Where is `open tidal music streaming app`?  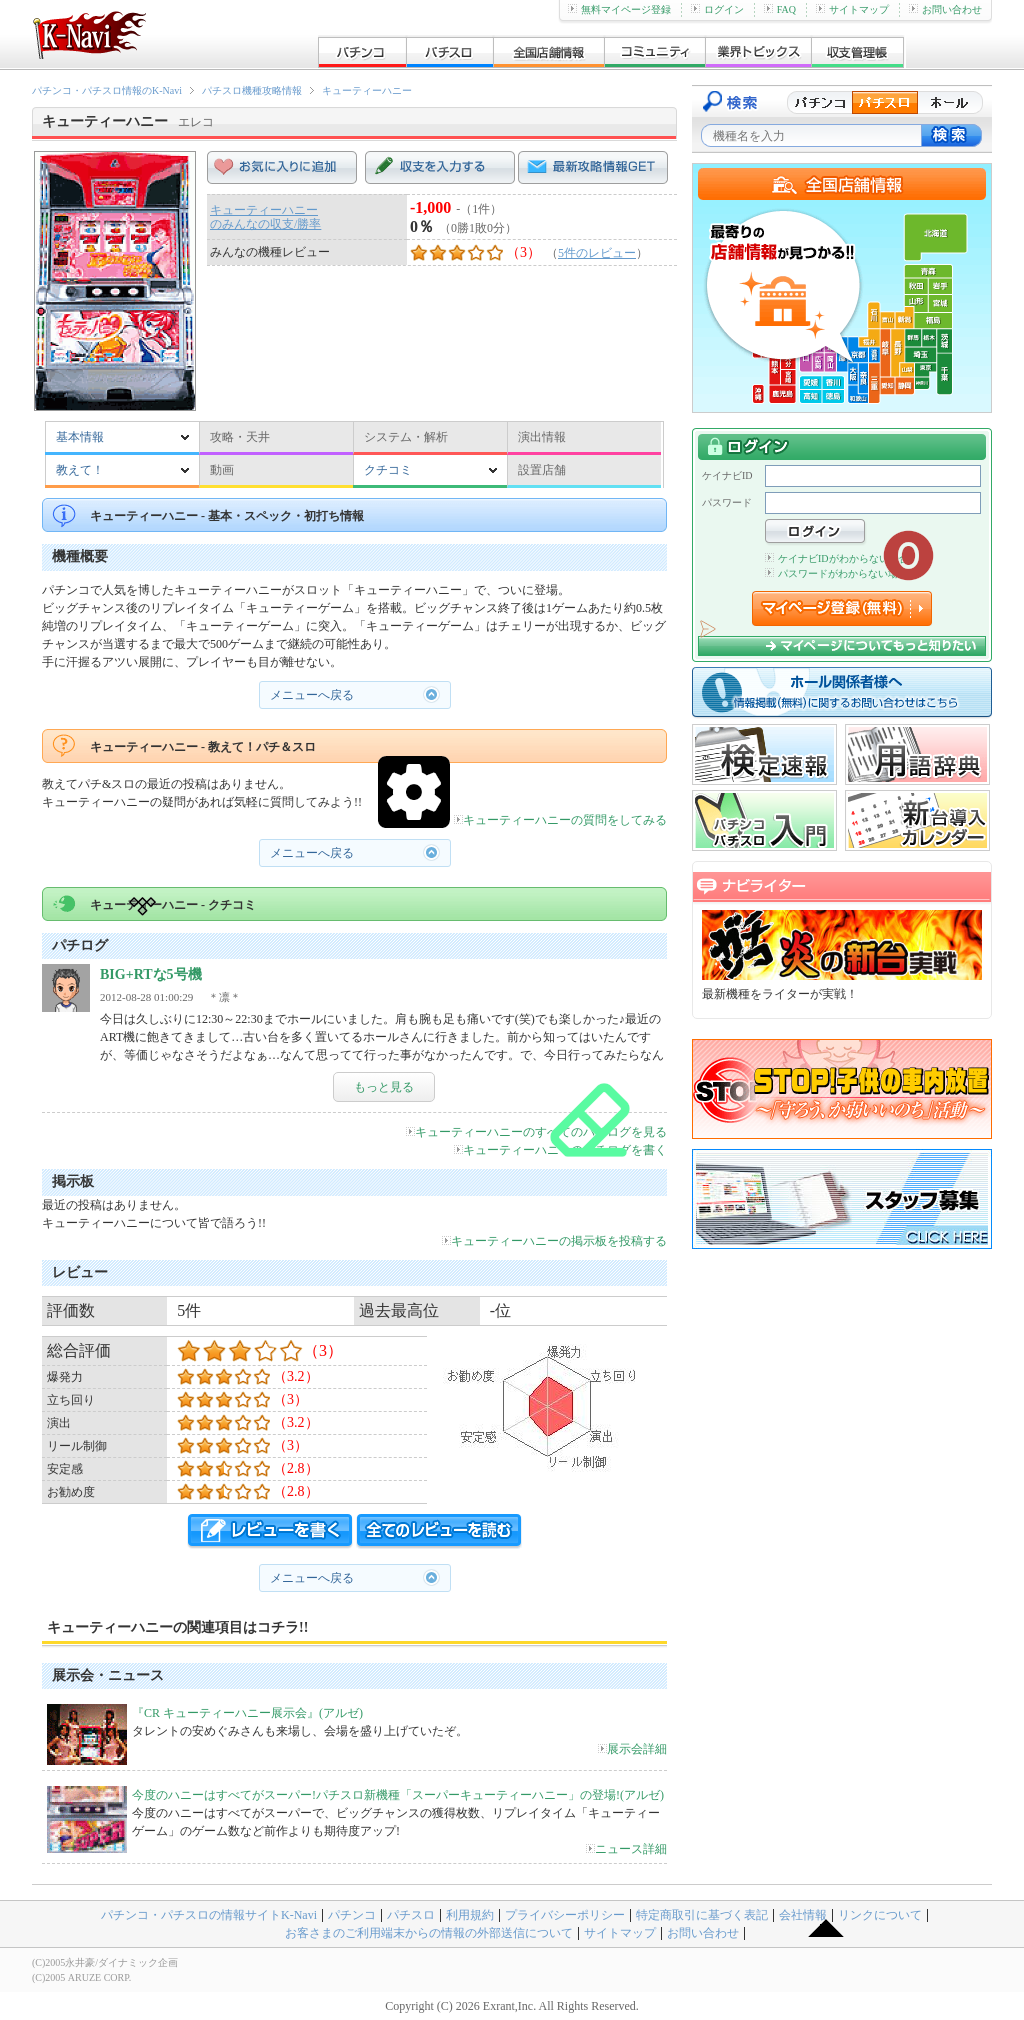 open tidal music streaming app is located at coordinates (142, 905).